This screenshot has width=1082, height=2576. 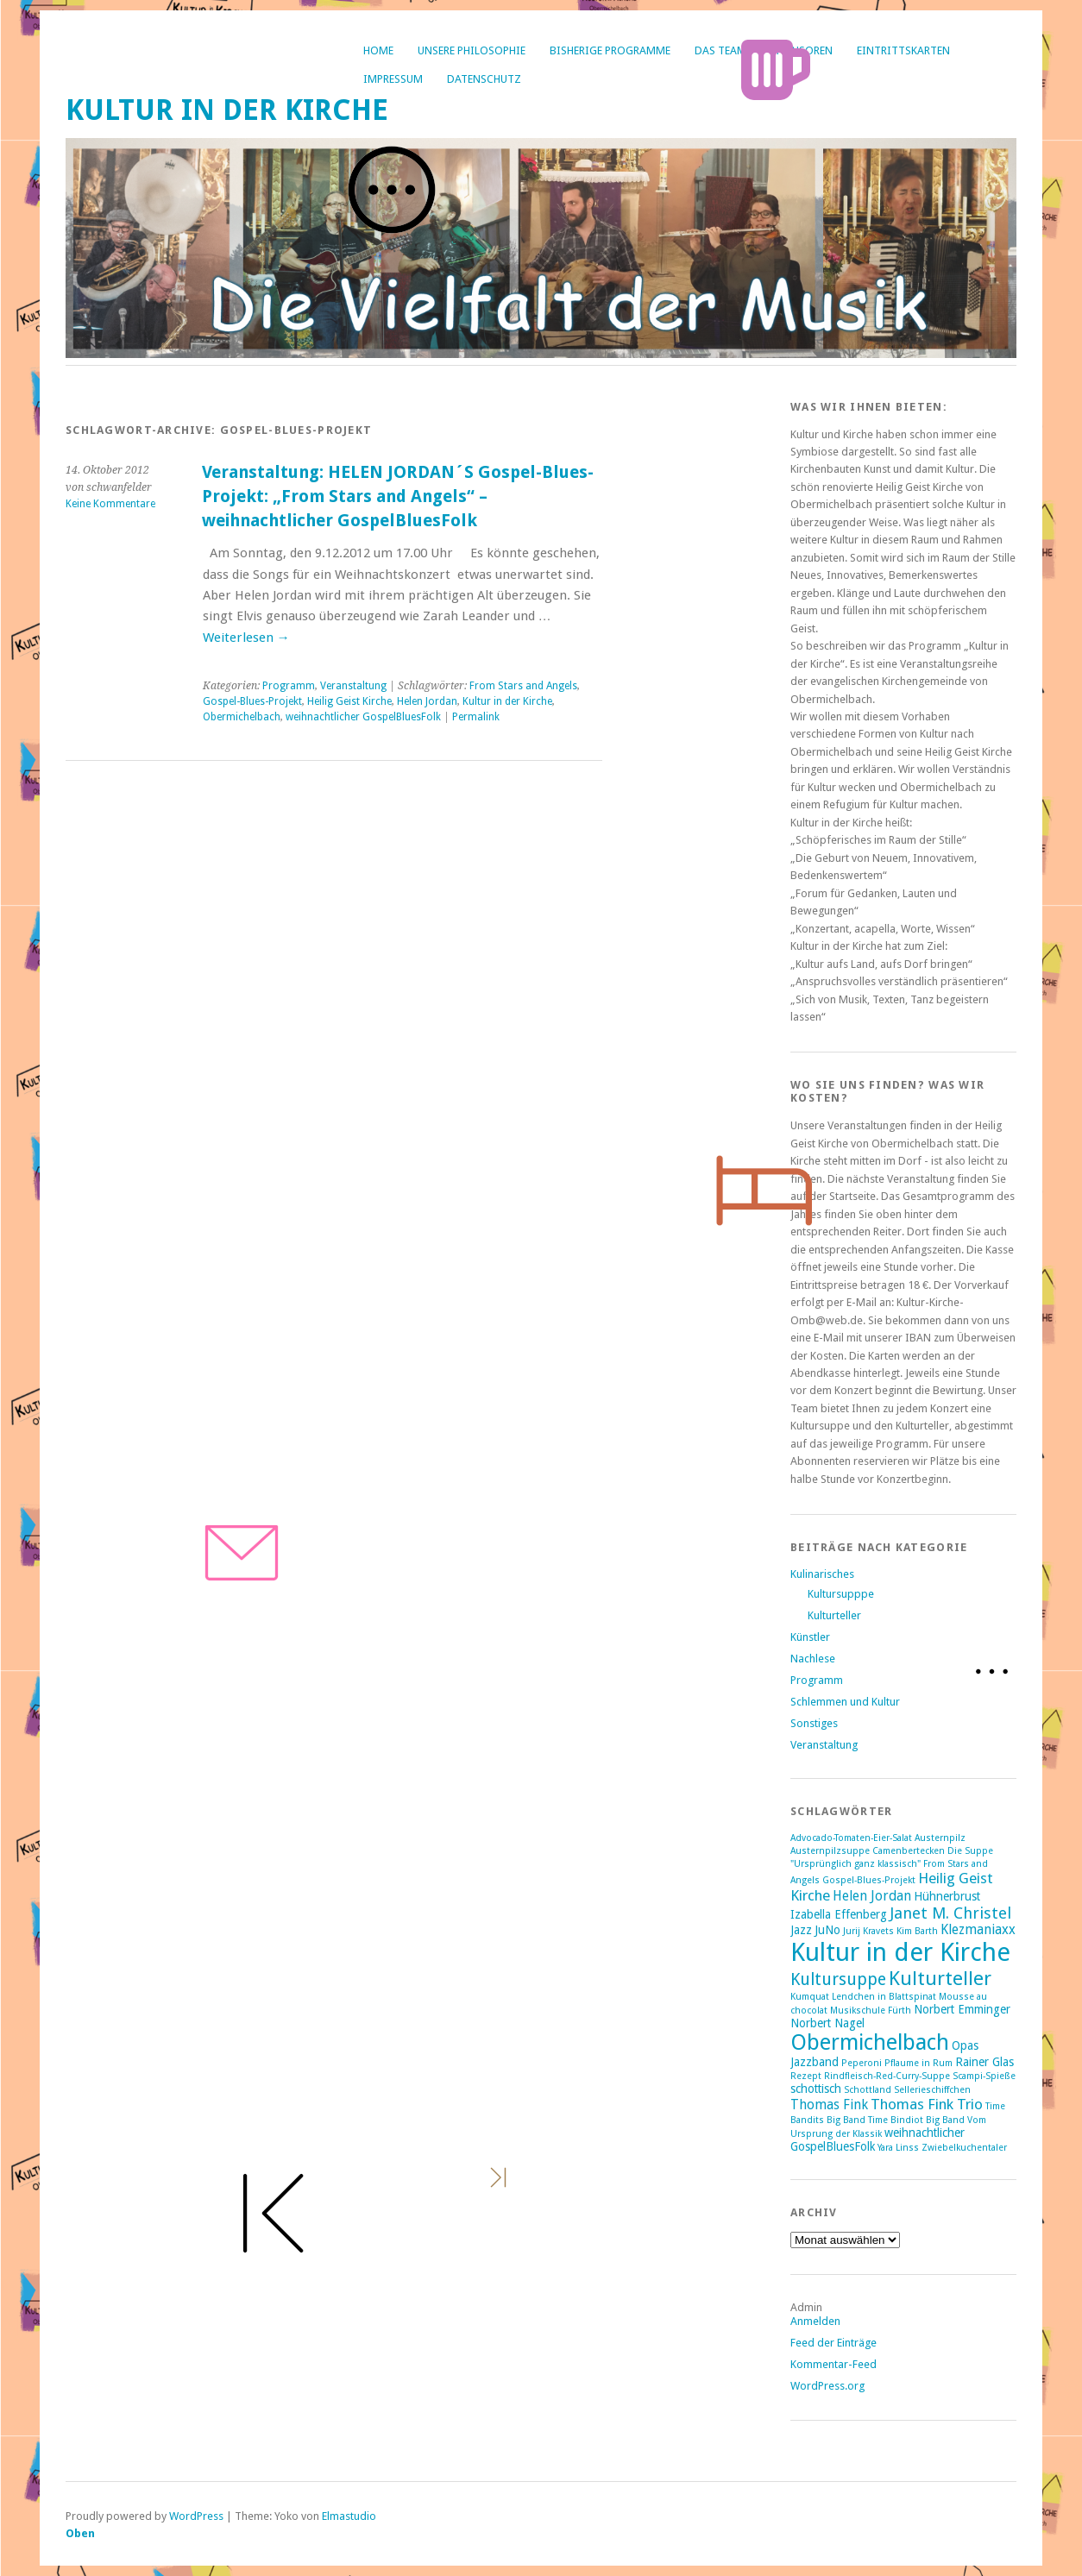 What do you see at coordinates (991, 1671) in the screenshot?
I see `open more options menu` at bounding box center [991, 1671].